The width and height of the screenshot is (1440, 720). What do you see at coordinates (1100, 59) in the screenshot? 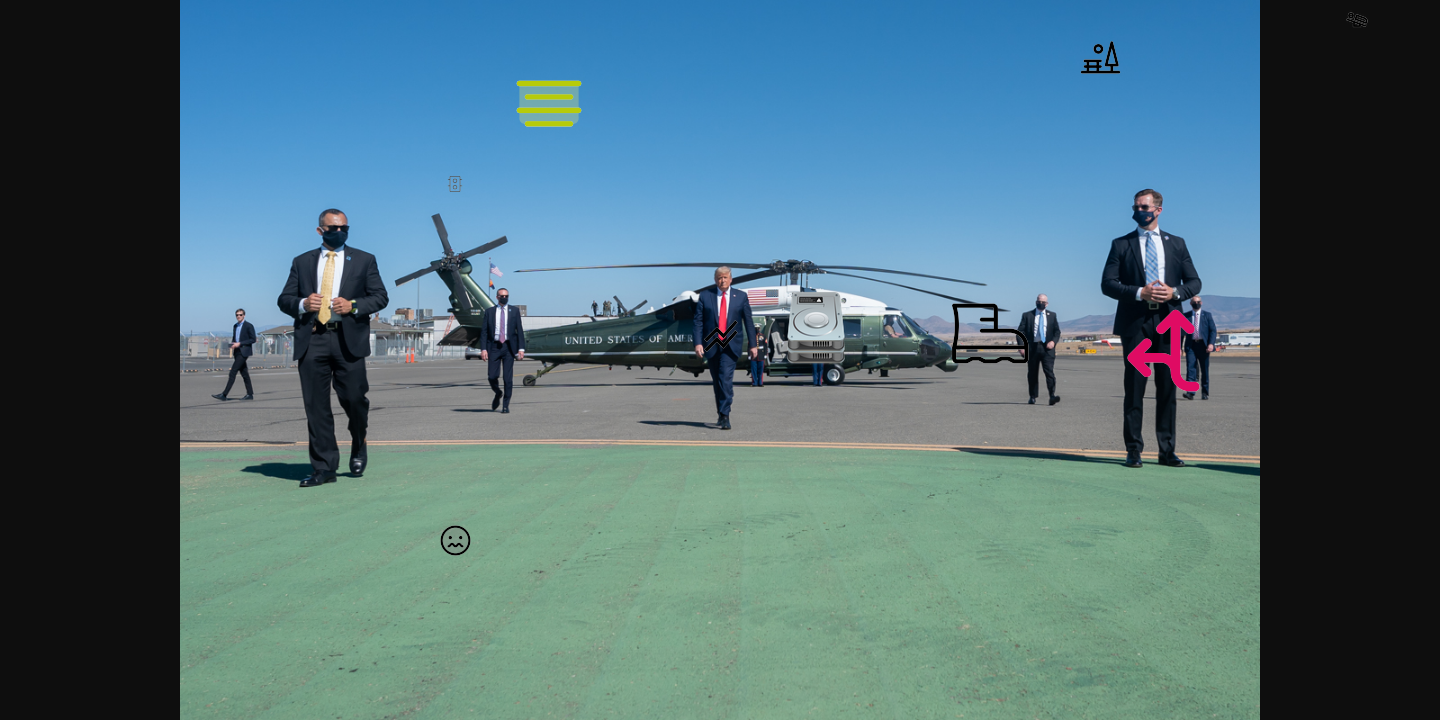
I see `view nearby parks or green spaces` at bounding box center [1100, 59].